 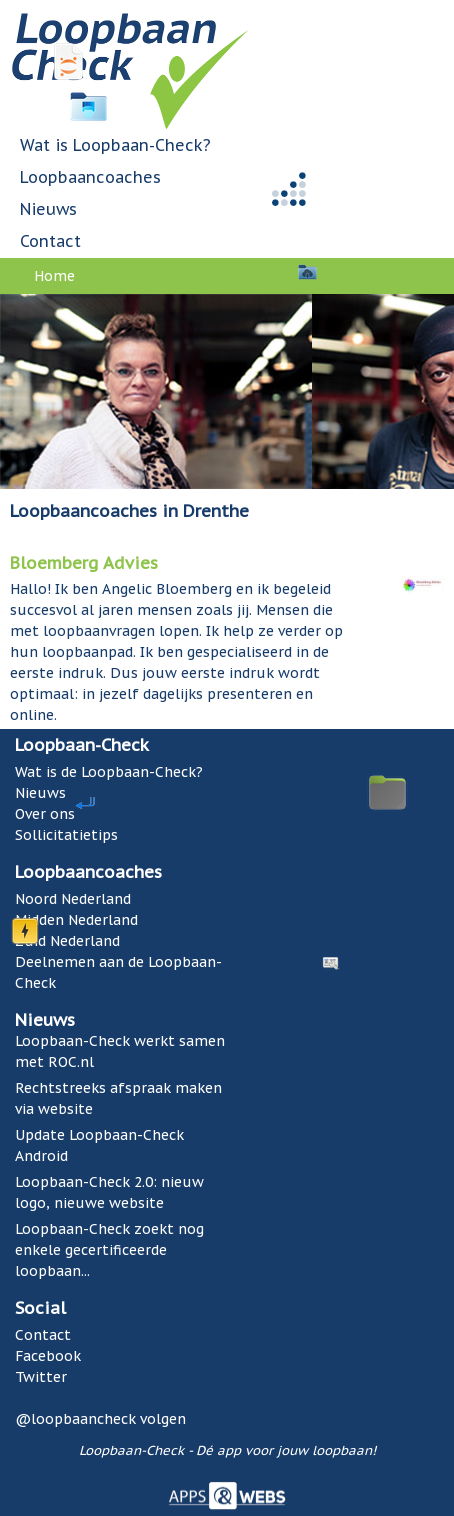 I want to click on launch four-in-a-row game, so click(x=290, y=188).